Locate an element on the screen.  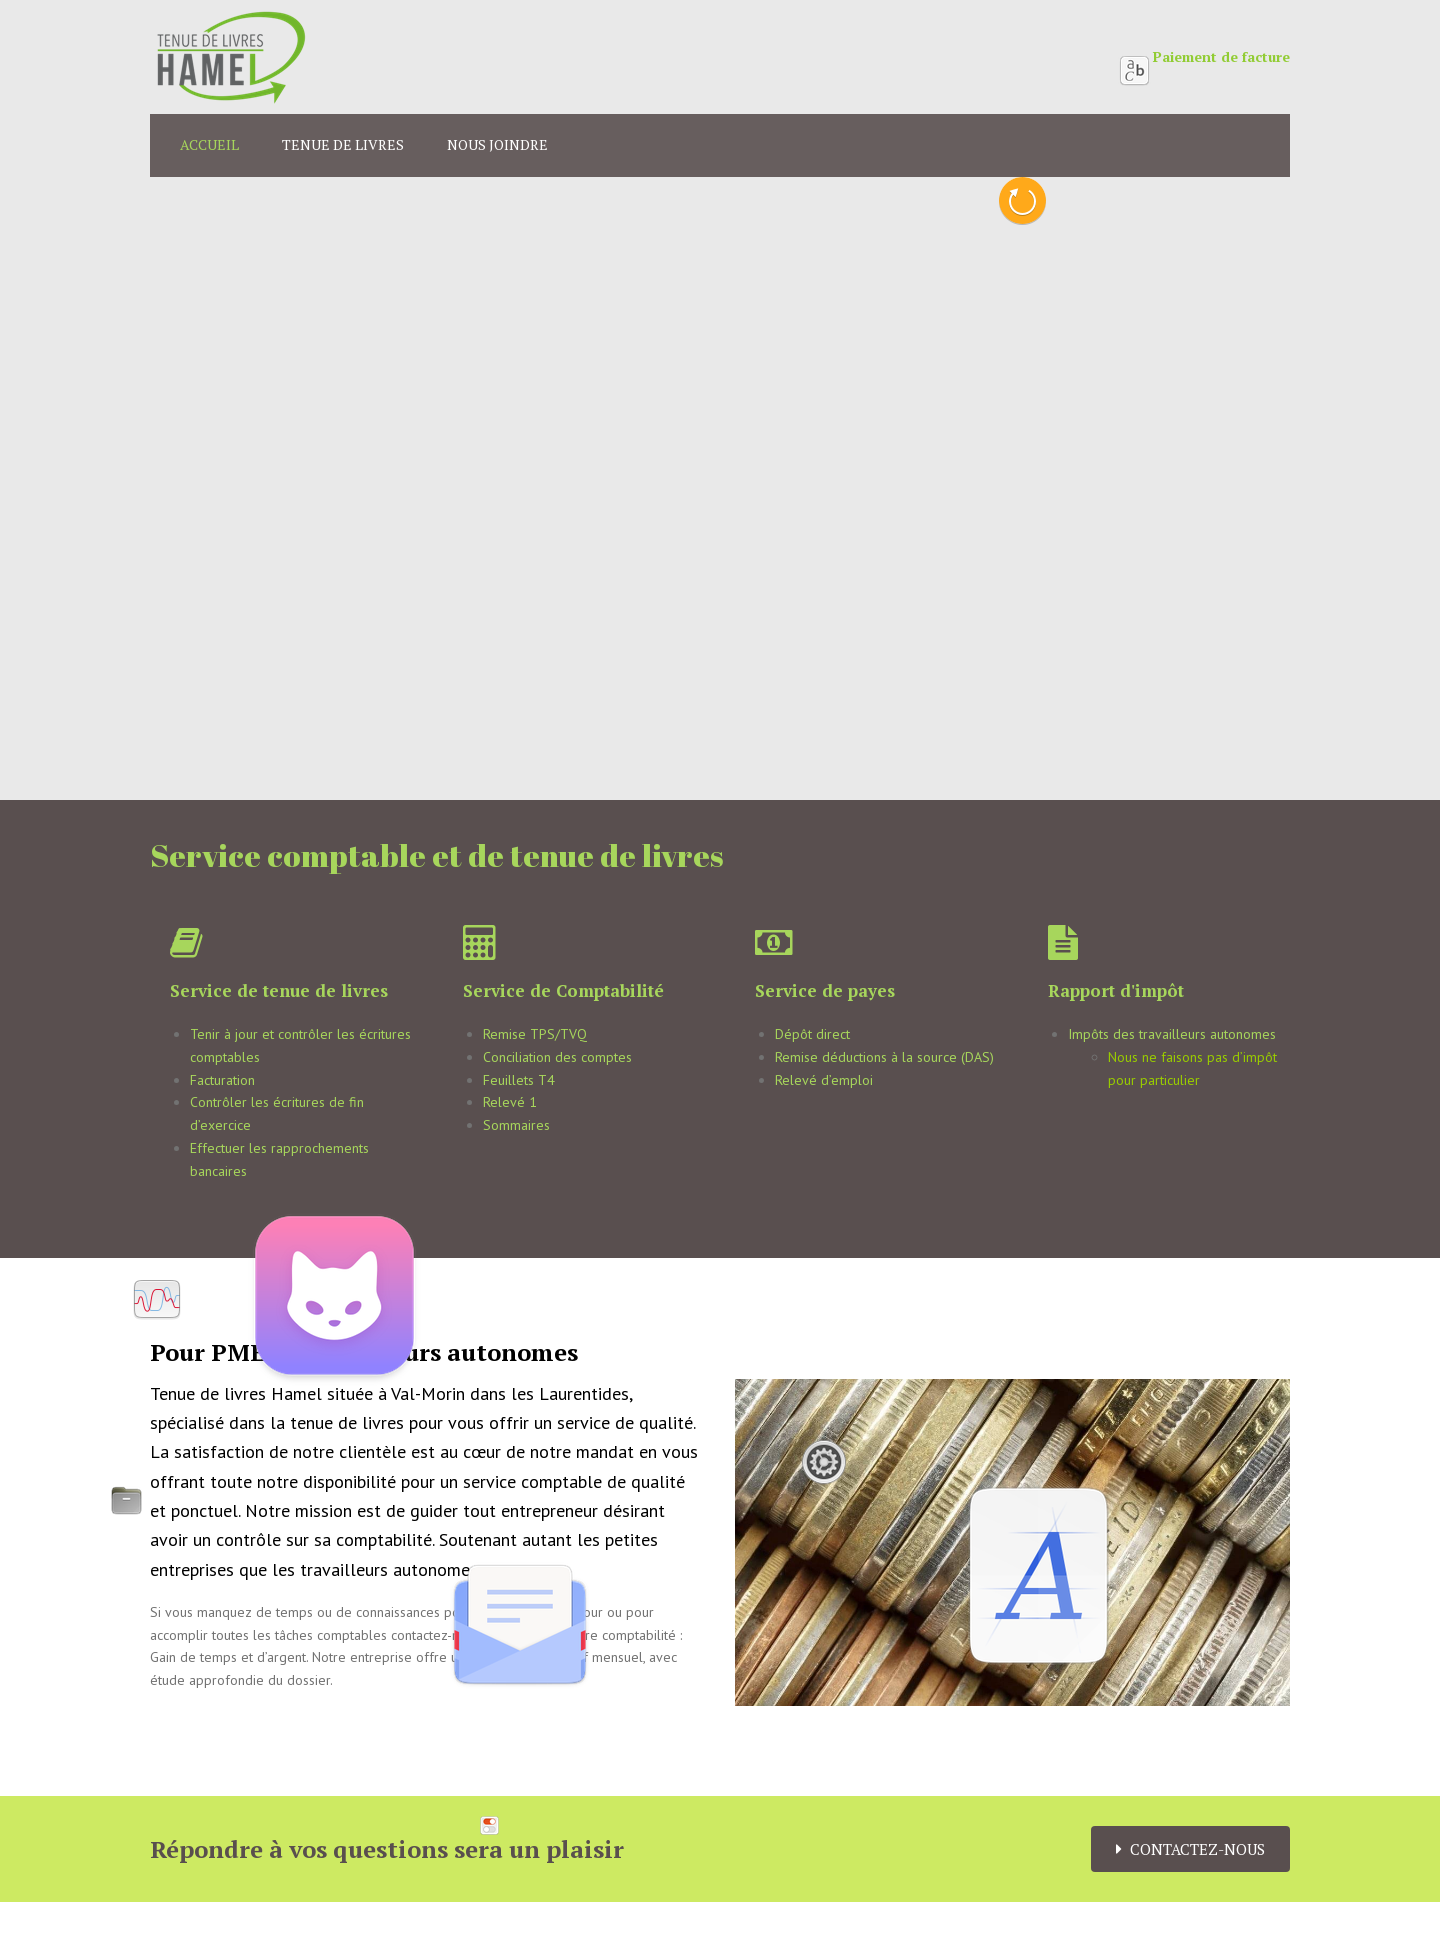
open power statistics and battery usage details is located at coordinates (157, 1299).